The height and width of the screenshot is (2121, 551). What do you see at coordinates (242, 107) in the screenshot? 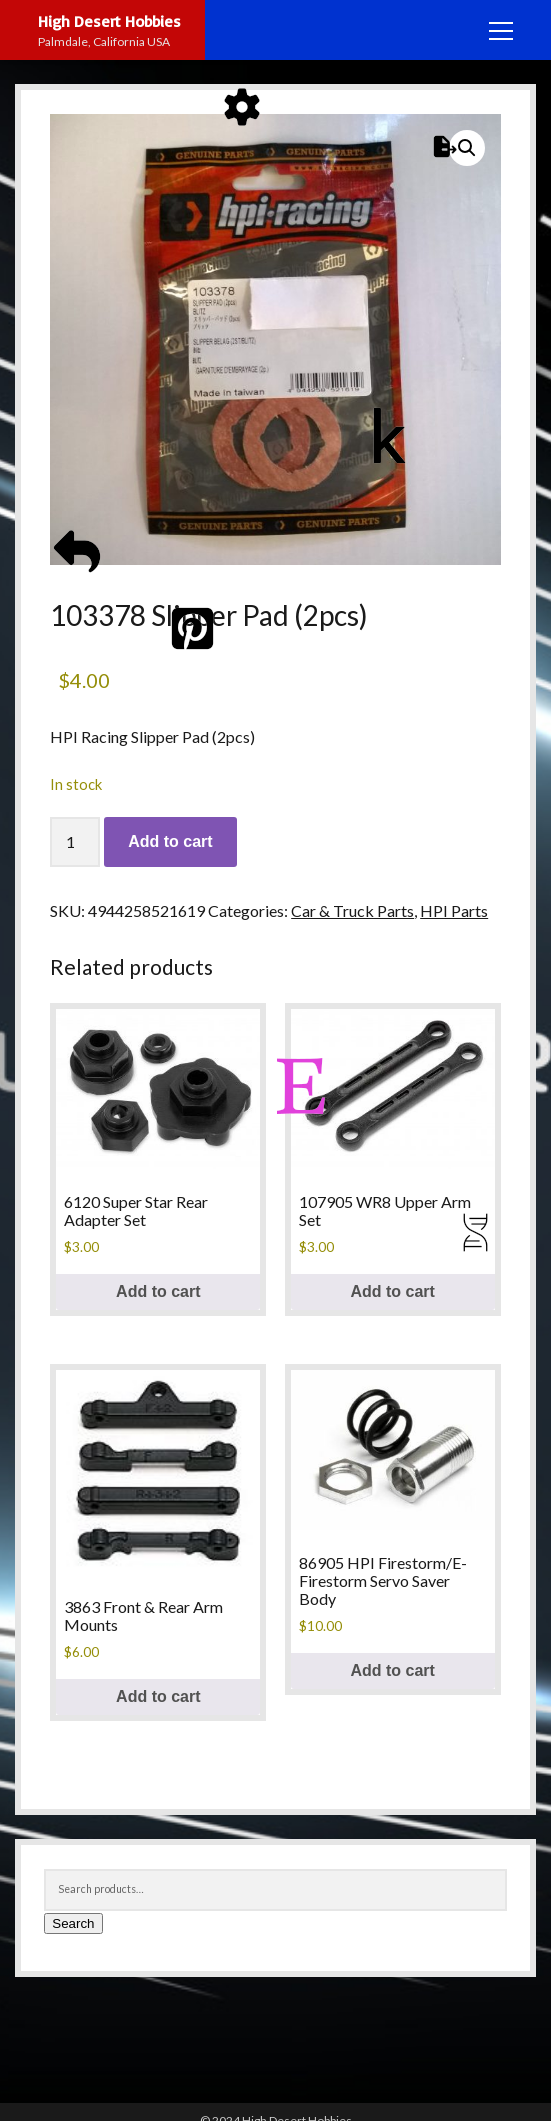
I see `access settings or preferences` at bounding box center [242, 107].